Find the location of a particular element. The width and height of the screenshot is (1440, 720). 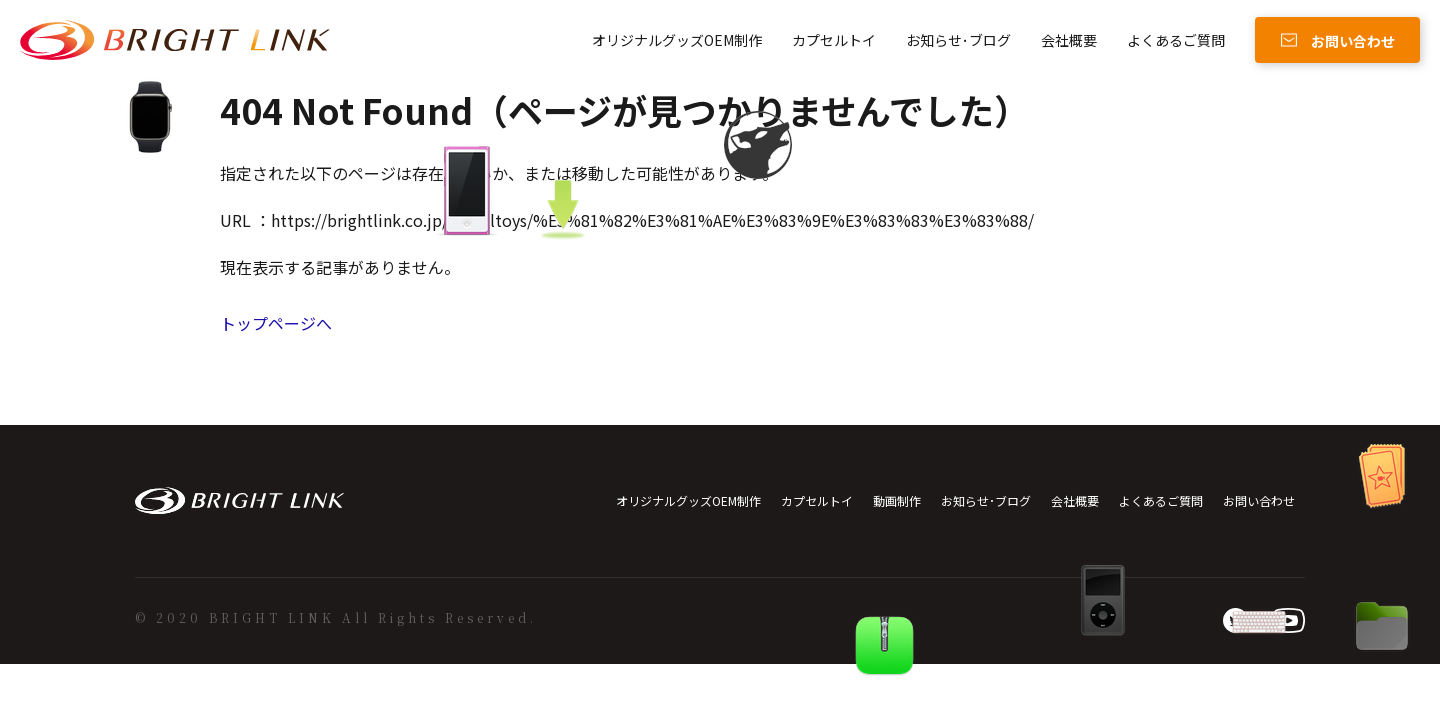

save the current file or document is located at coordinates (563, 206).